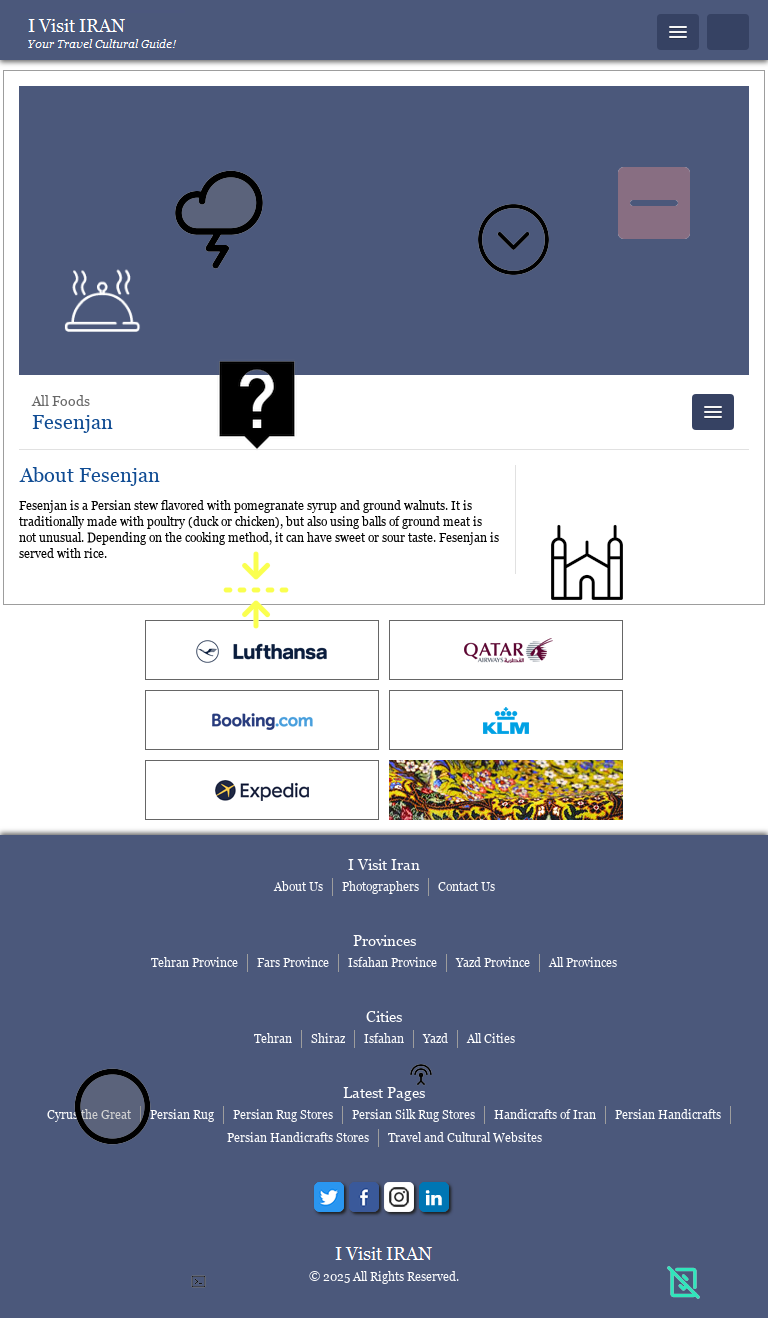 This screenshot has width=768, height=1318. I want to click on open terminal or command line interface, so click(198, 1281).